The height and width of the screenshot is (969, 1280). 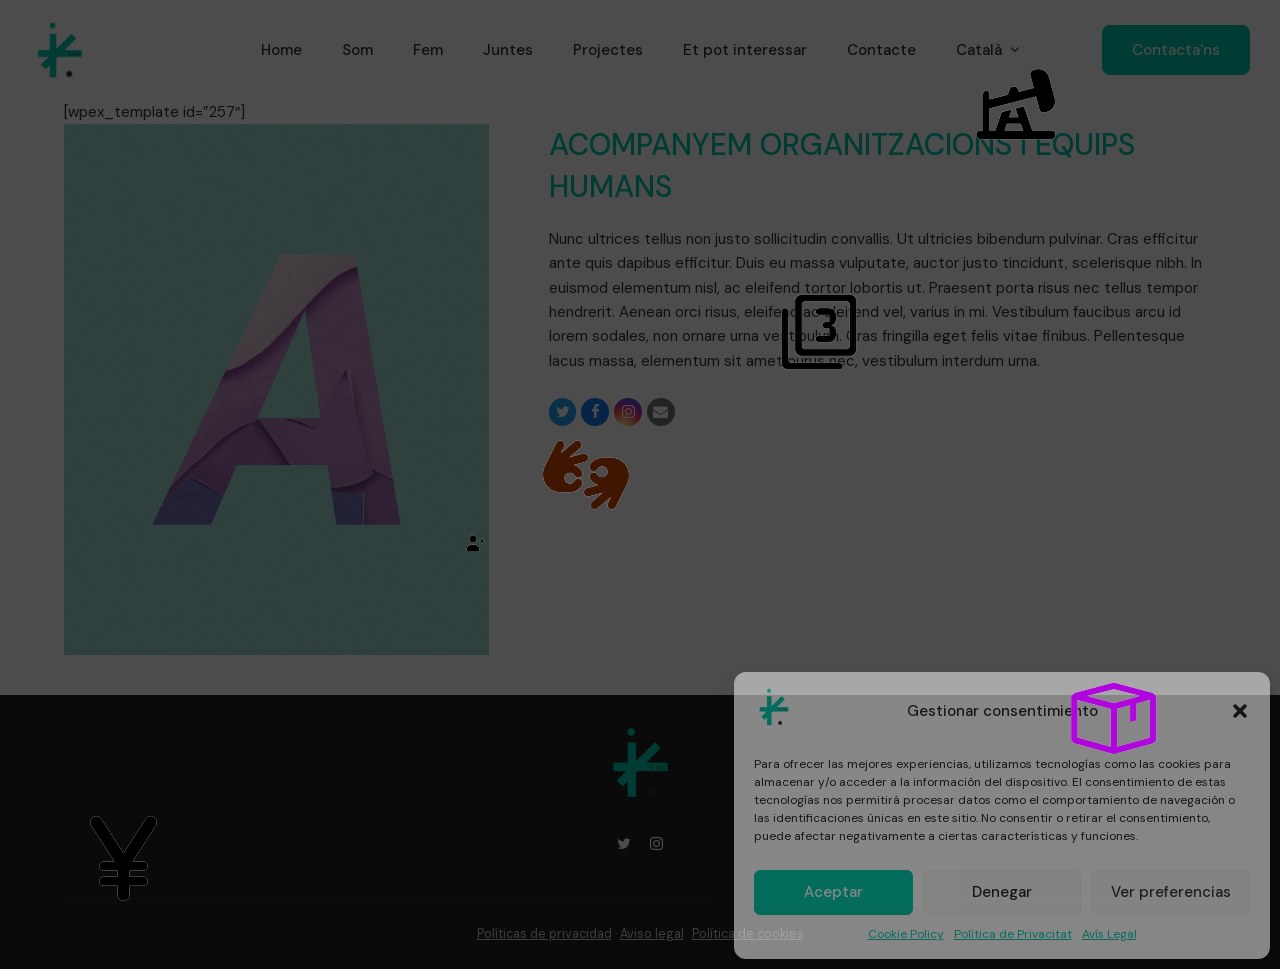 What do you see at coordinates (123, 858) in the screenshot?
I see `indicates price or payment in Chinese yuan (renminbi)` at bounding box center [123, 858].